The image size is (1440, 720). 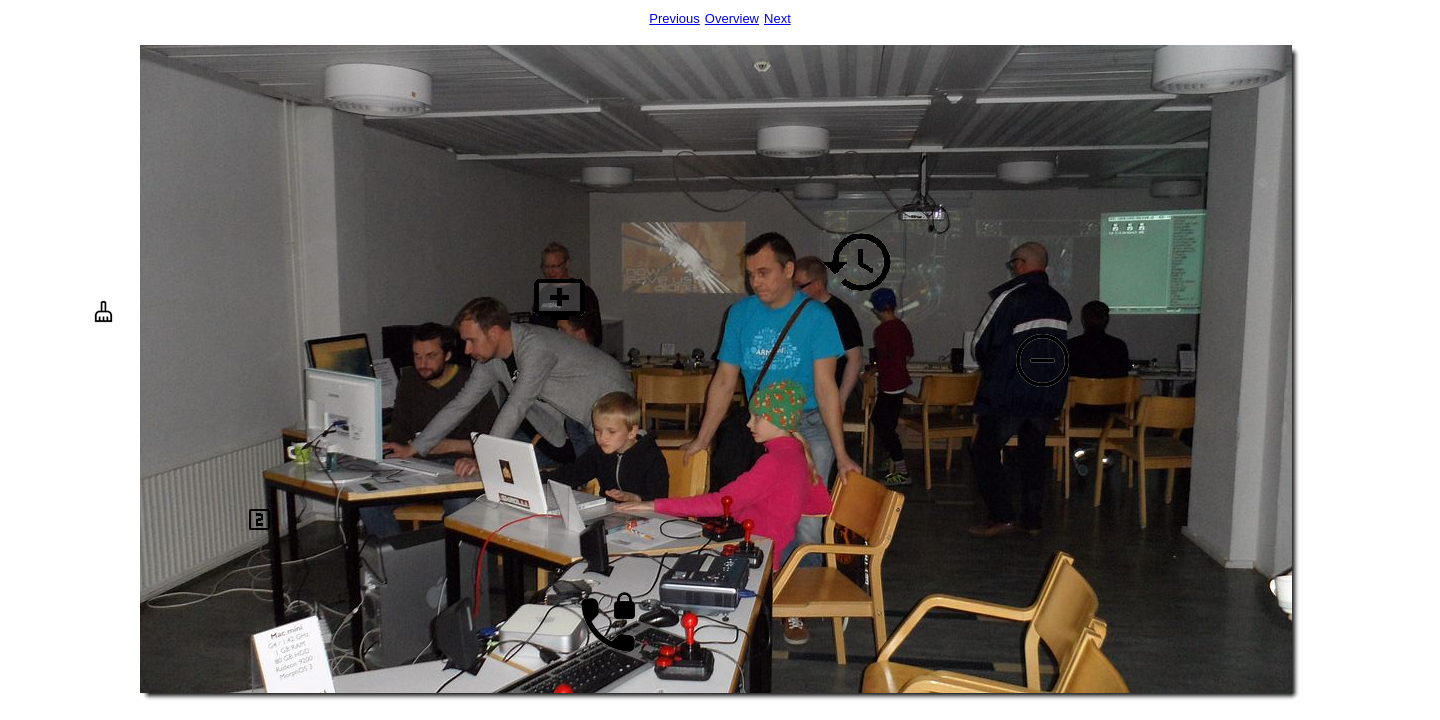 I want to click on indicates step two in a multi-step process, so click(x=259, y=519).